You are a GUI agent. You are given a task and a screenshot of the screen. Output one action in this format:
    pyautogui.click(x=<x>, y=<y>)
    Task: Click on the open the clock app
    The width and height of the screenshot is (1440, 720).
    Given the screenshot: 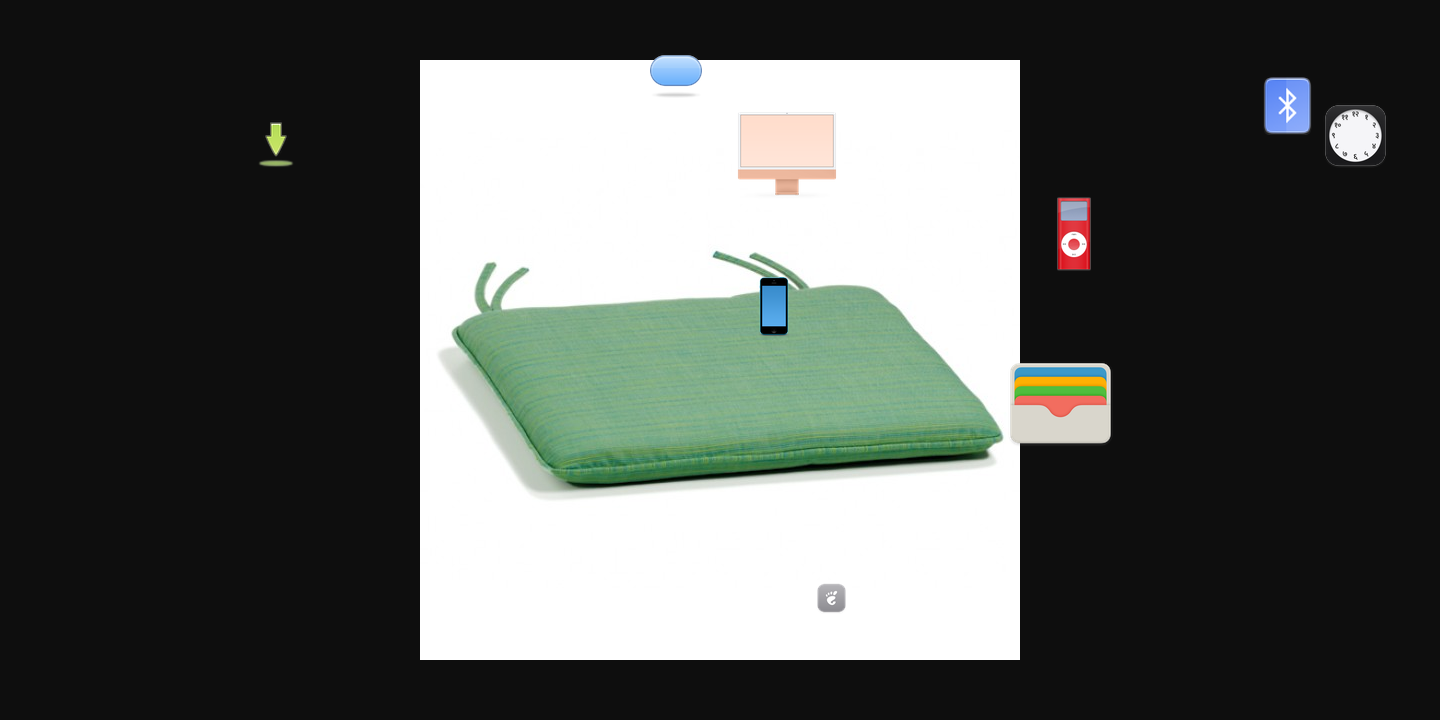 What is the action you would take?
    pyautogui.click(x=1355, y=135)
    